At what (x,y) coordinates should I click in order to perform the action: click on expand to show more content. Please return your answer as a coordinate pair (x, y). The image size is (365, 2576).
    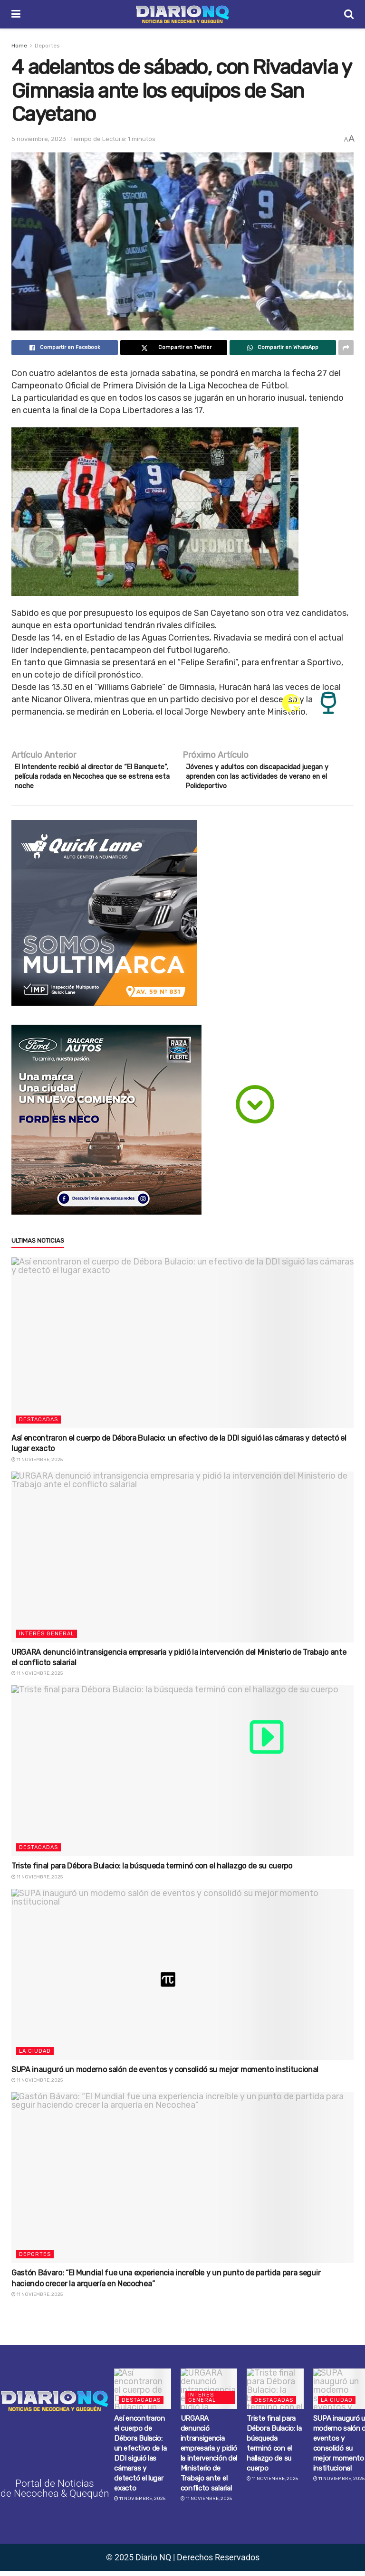
    Looking at the image, I should click on (255, 1104).